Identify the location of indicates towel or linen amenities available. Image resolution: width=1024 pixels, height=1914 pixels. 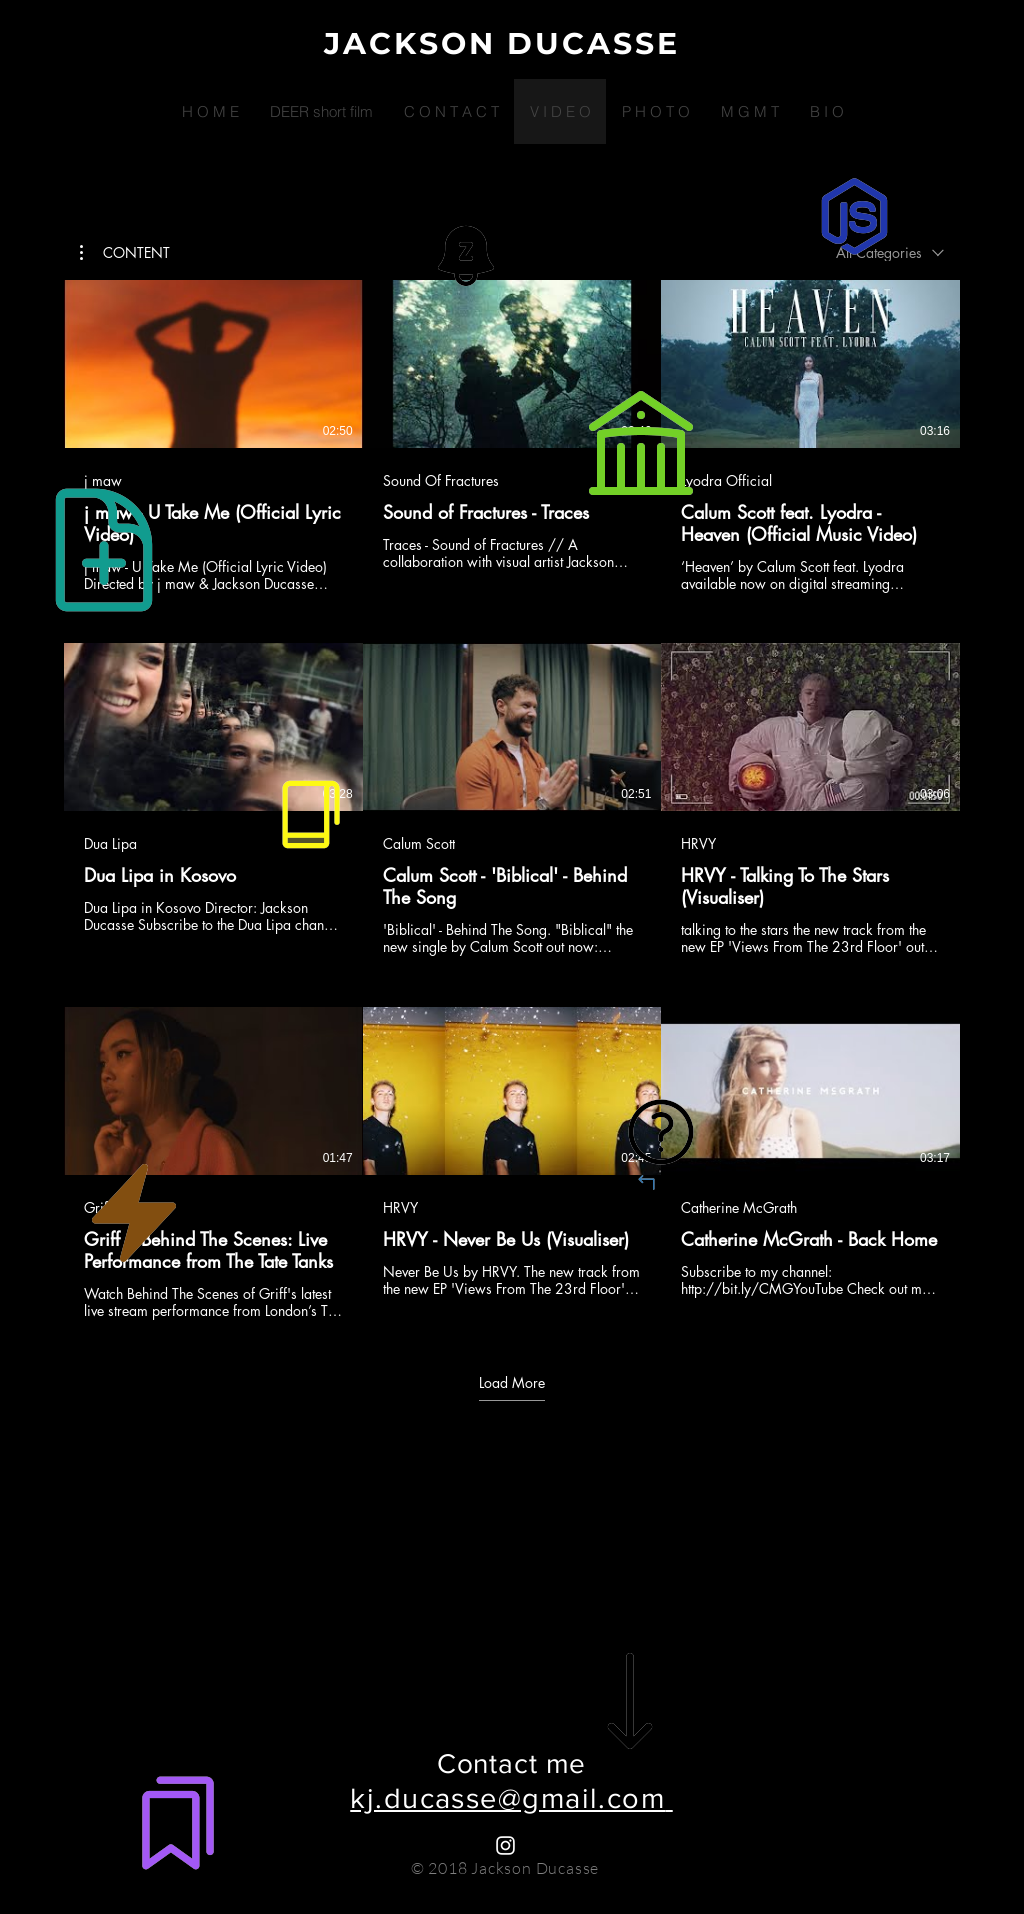
(308, 814).